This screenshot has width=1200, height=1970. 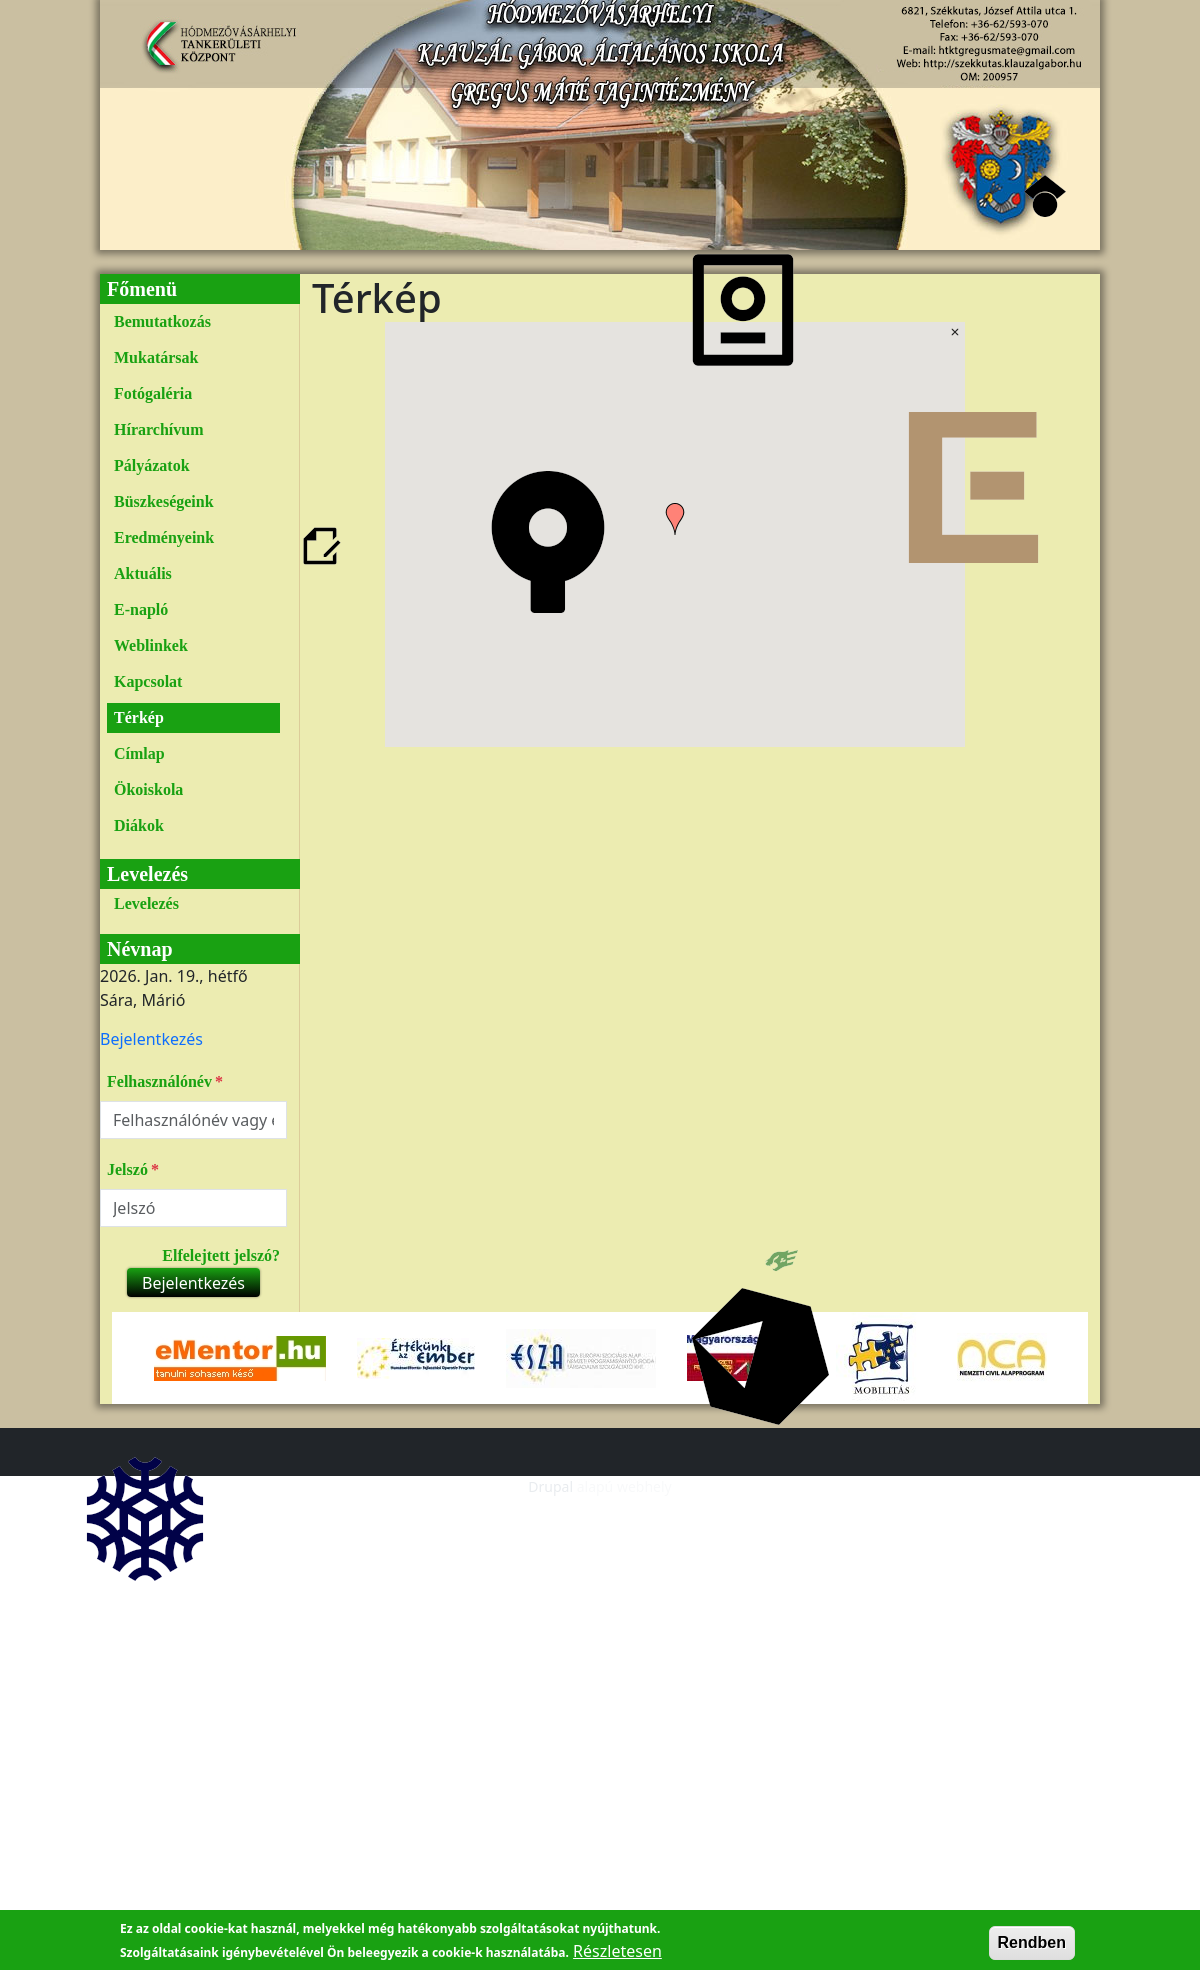 I want to click on open sourcetree git client, so click(x=548, y=542).